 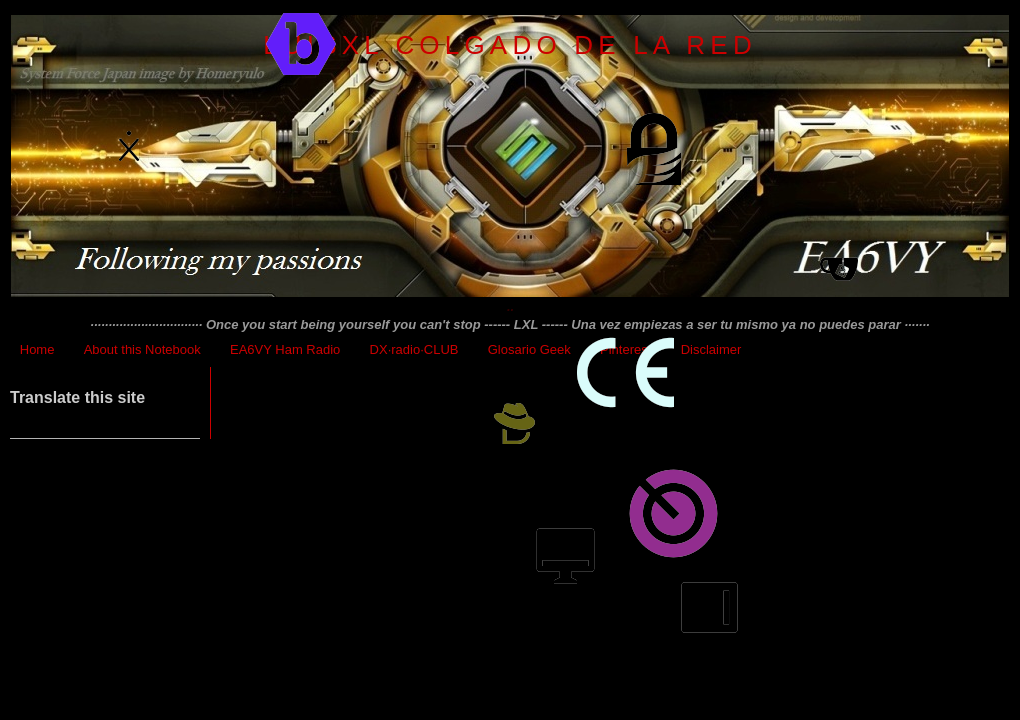 I want to click on launch Citrix workspace or virtual desktop, so click(x=129, y=146).